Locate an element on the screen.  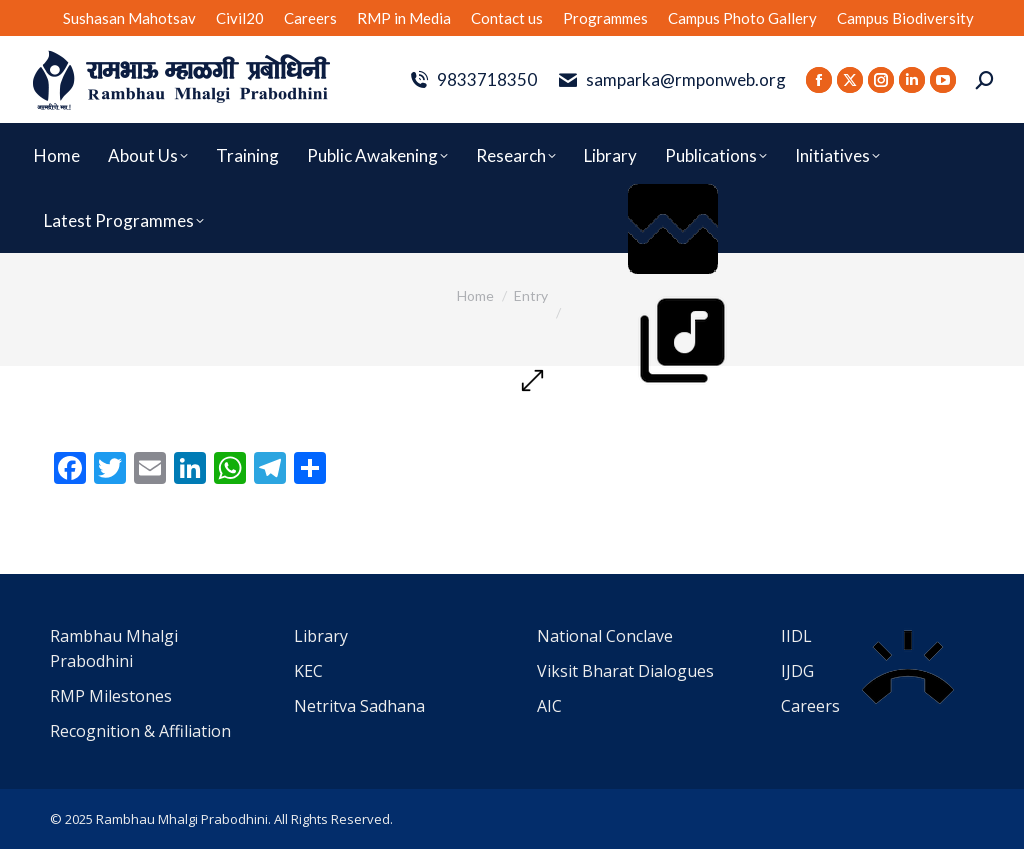
incoming call ringing is located at coordinates (908, 669).